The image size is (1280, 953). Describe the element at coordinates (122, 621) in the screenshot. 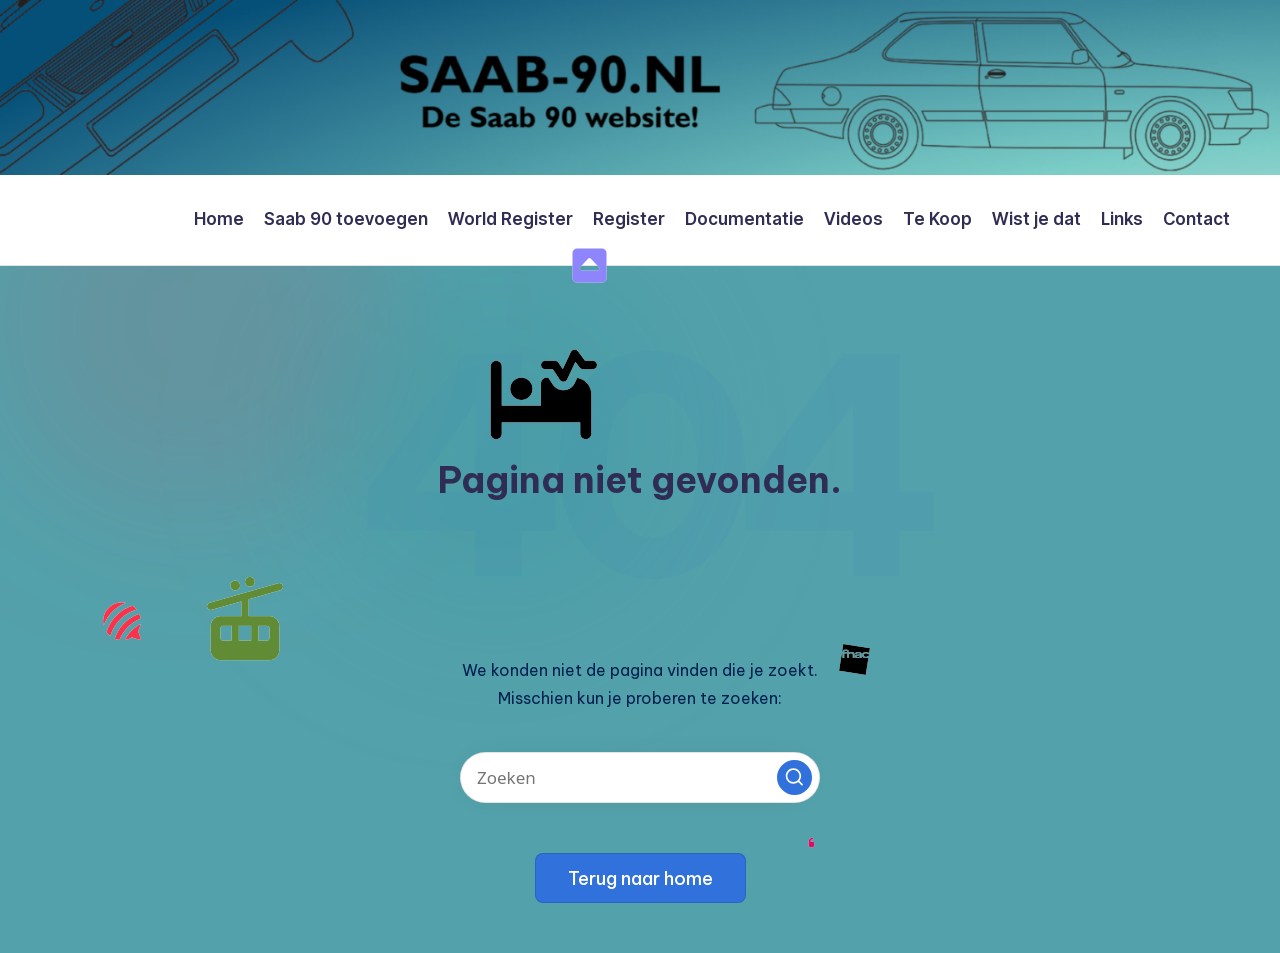

I see `forumbee logo` at that location.